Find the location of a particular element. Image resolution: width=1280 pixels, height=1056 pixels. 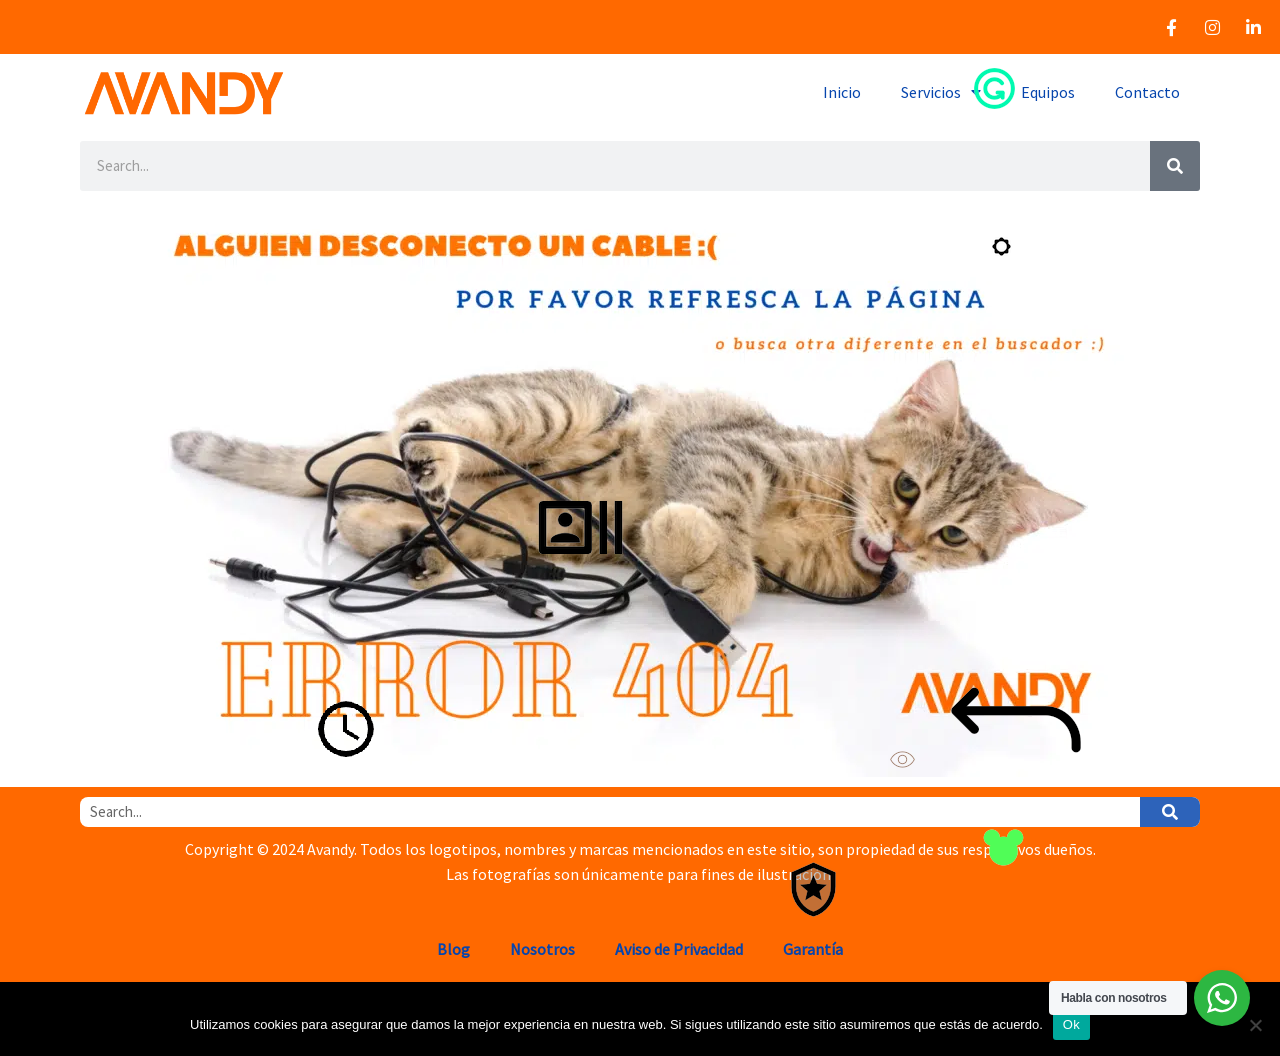

go back to previous screen is located at coordinates (1016, 720).